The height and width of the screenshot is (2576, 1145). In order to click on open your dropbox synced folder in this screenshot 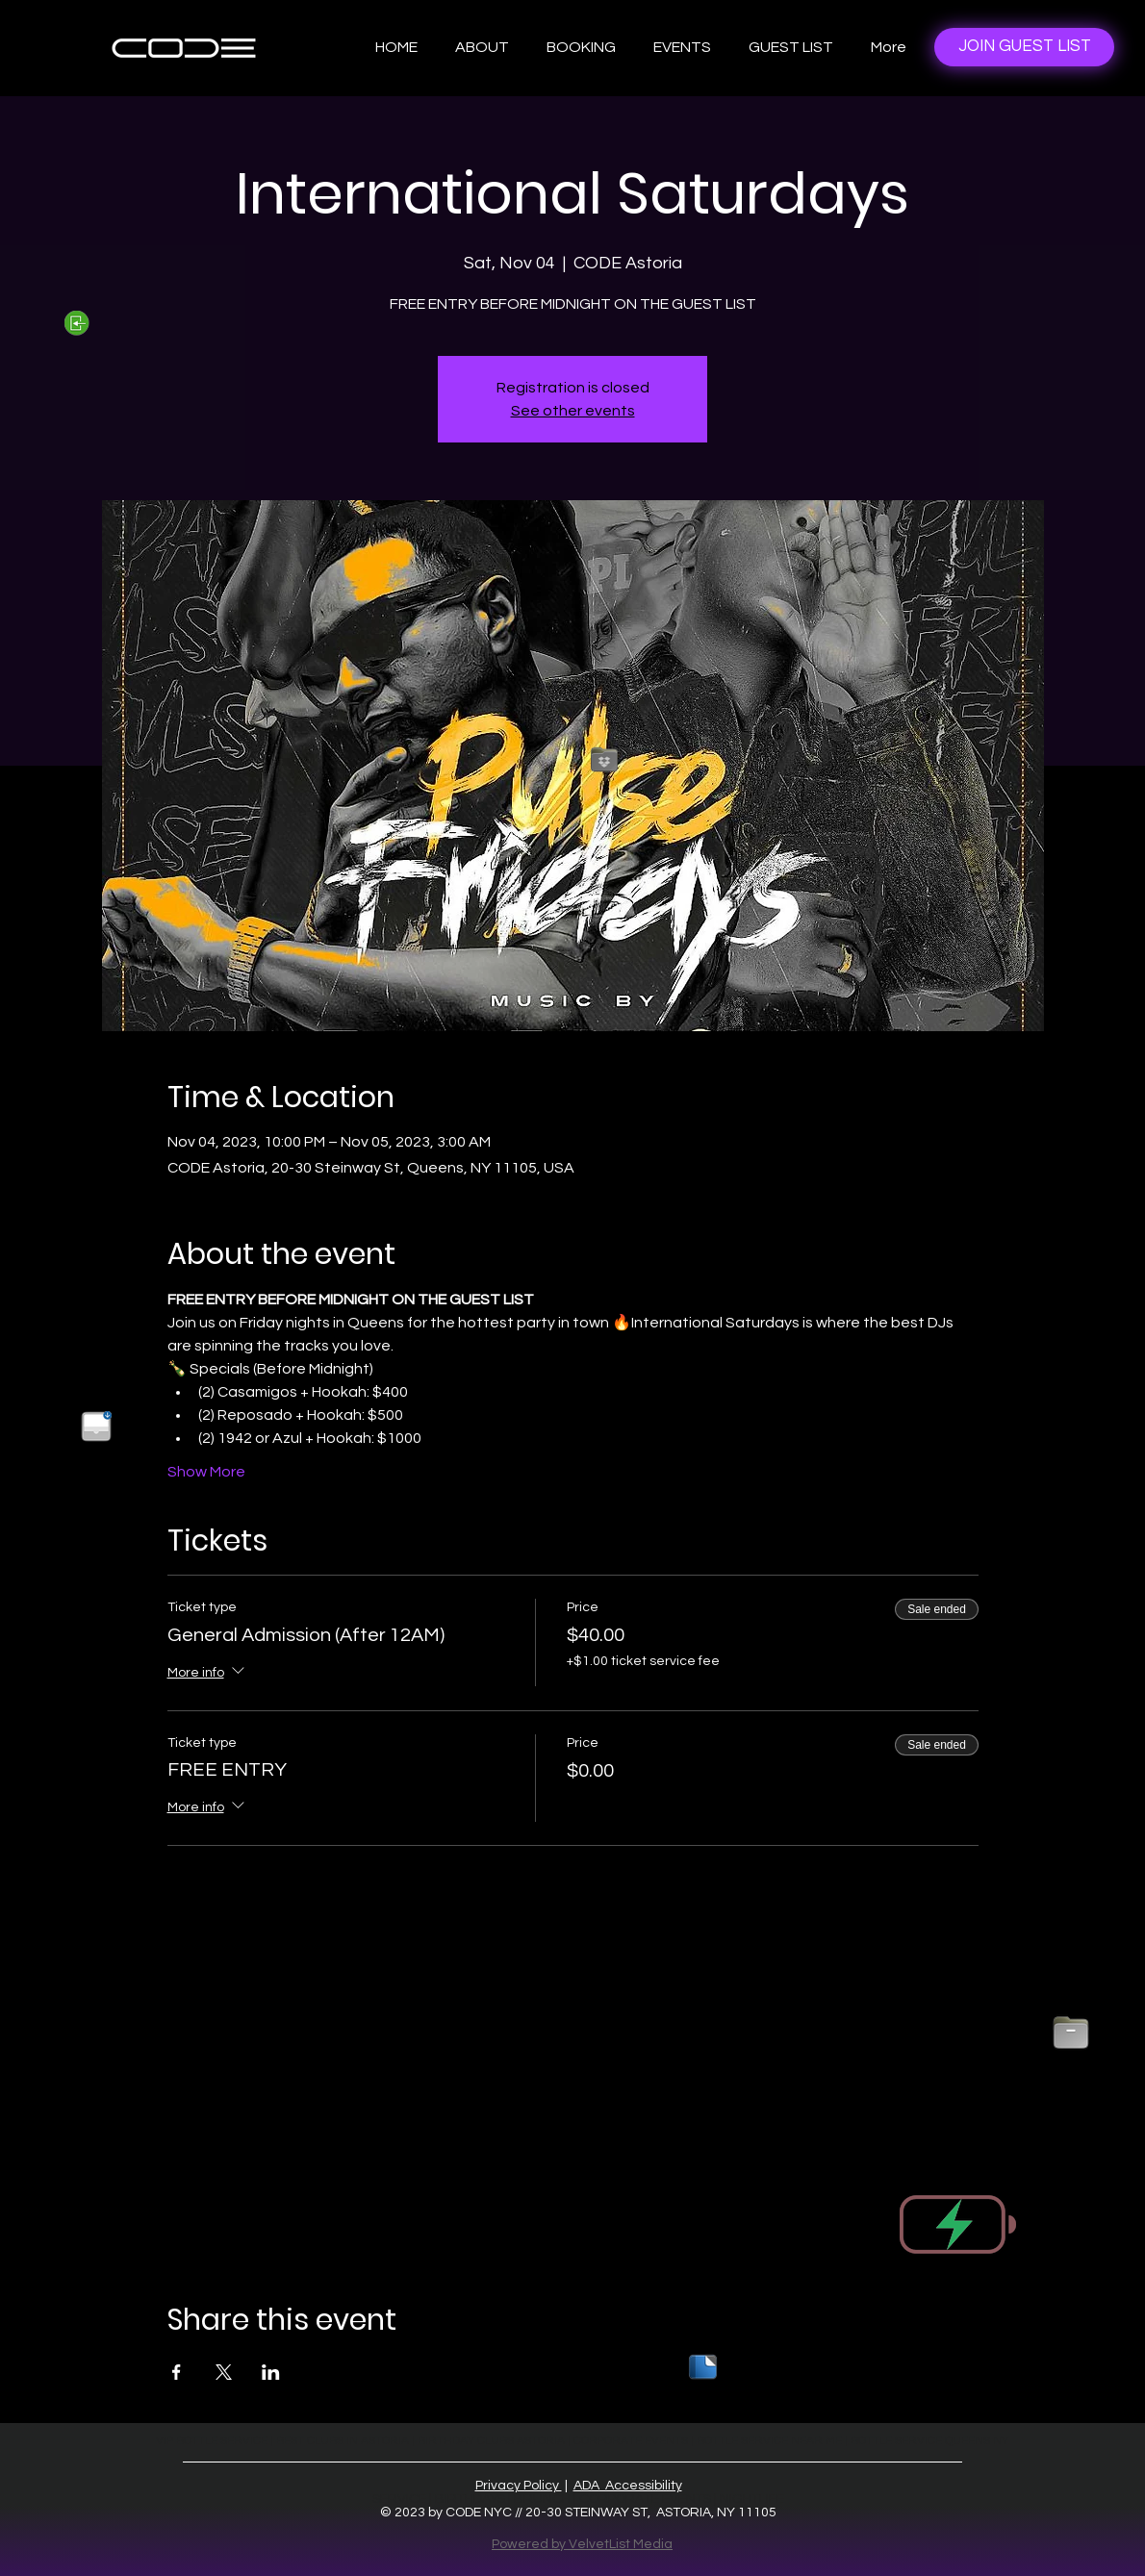, I will do `click(604, 759)`.